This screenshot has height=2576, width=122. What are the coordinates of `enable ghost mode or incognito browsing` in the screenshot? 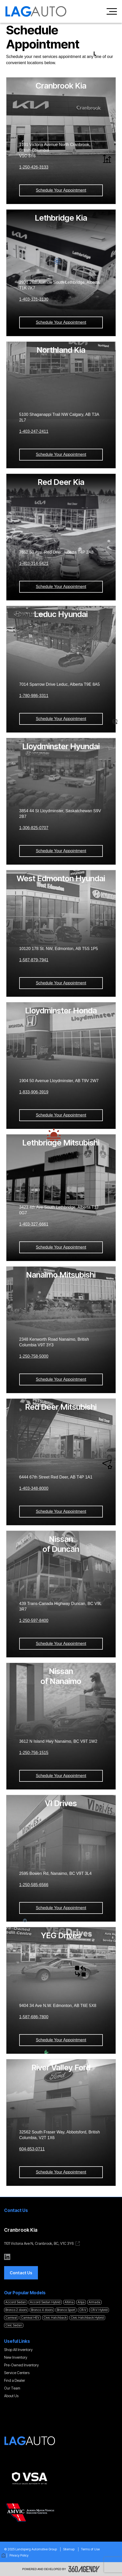 It's located at (3, 2555).